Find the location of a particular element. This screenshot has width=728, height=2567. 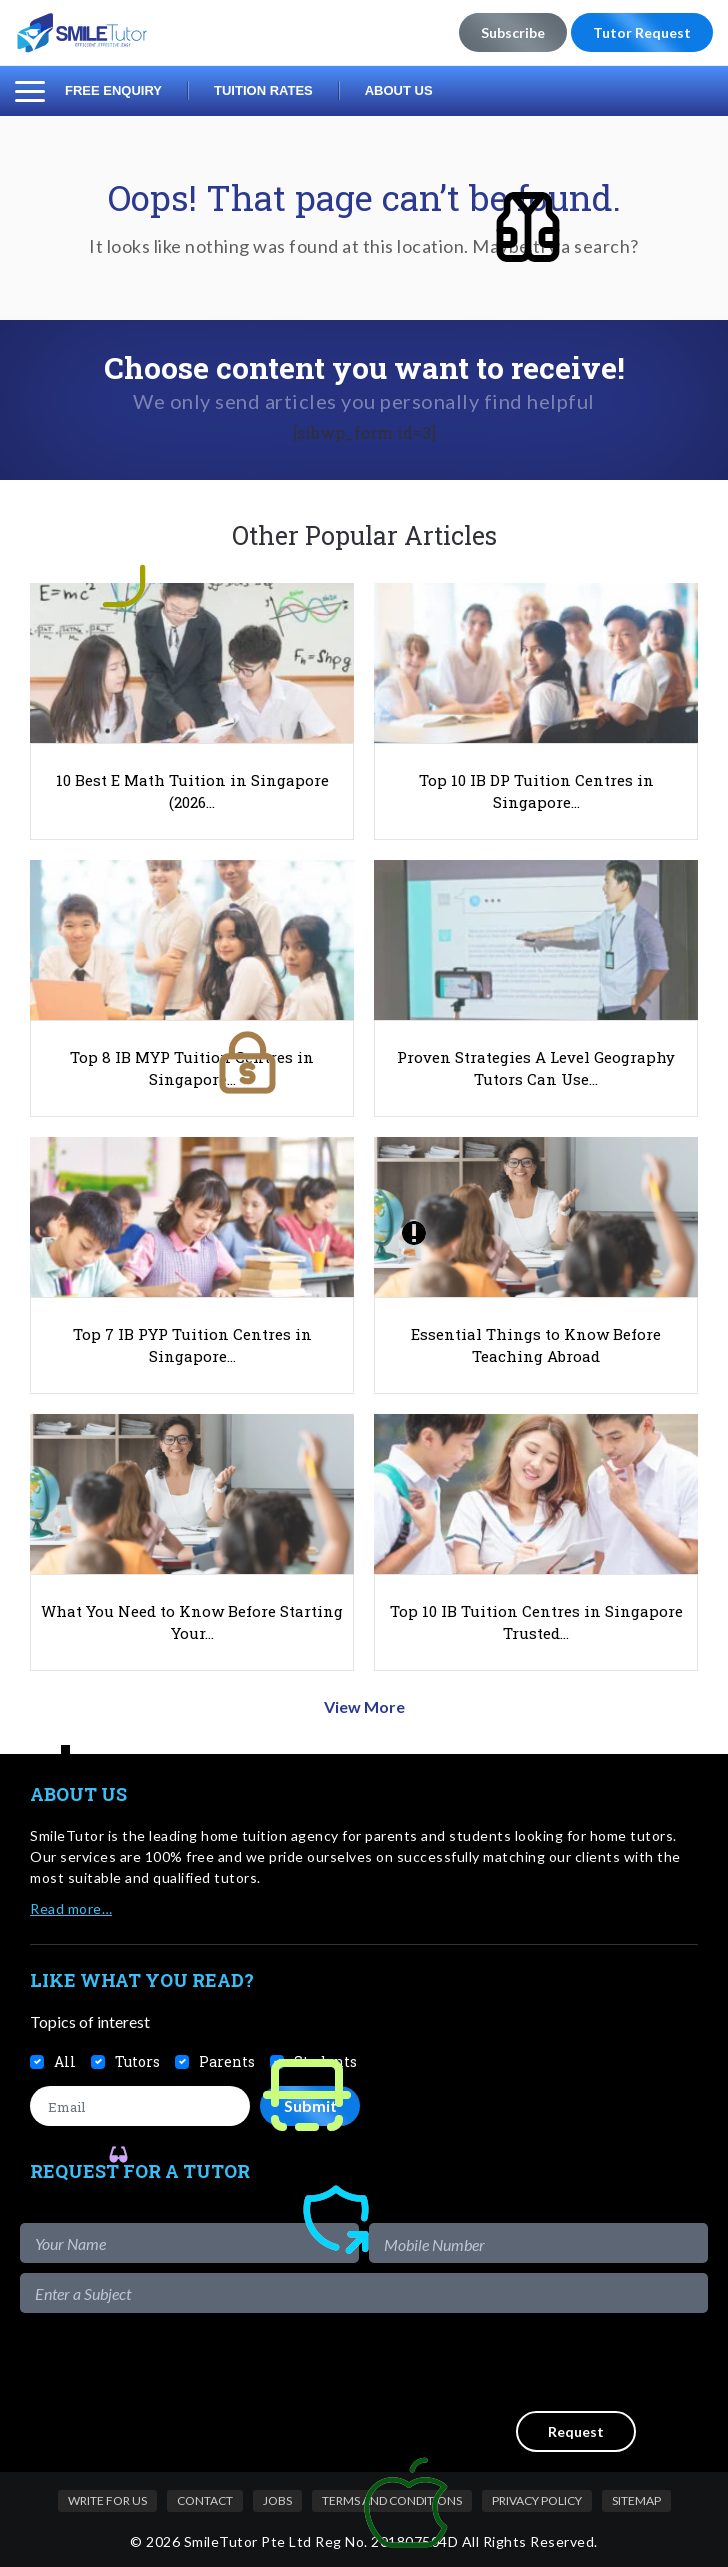

access Samsung Pass password manager is located at coordinates (247, 1062).